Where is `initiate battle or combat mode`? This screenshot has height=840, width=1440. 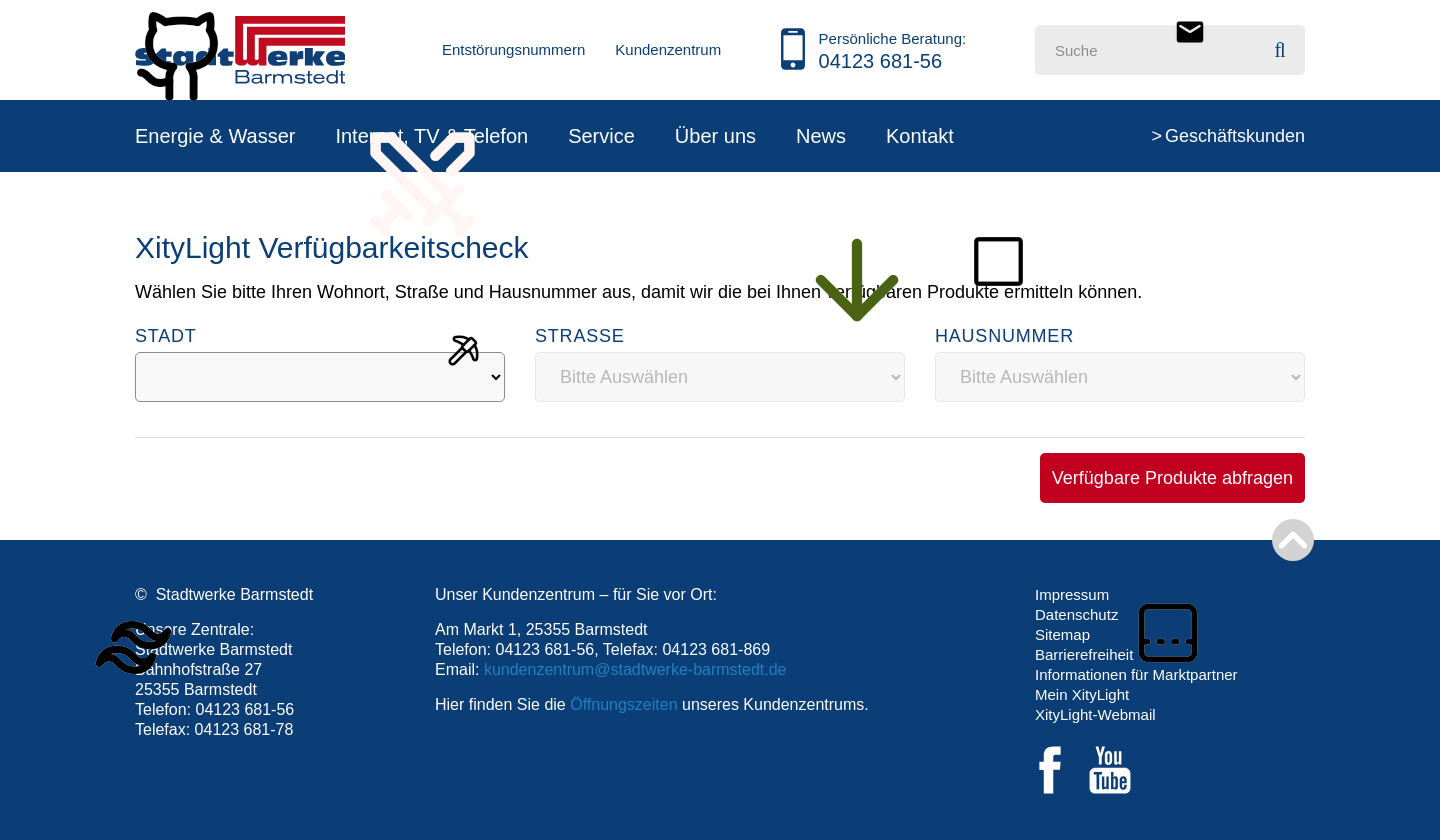
initiate battle or combat mode is located at coordinates (422, 184).